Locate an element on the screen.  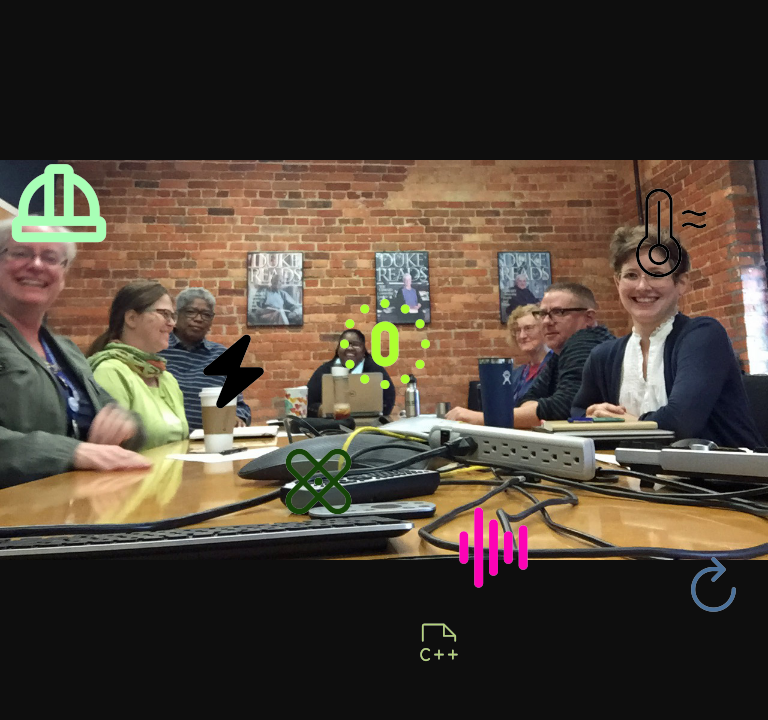
open a C++ source file is located at coordinates (439, 644).